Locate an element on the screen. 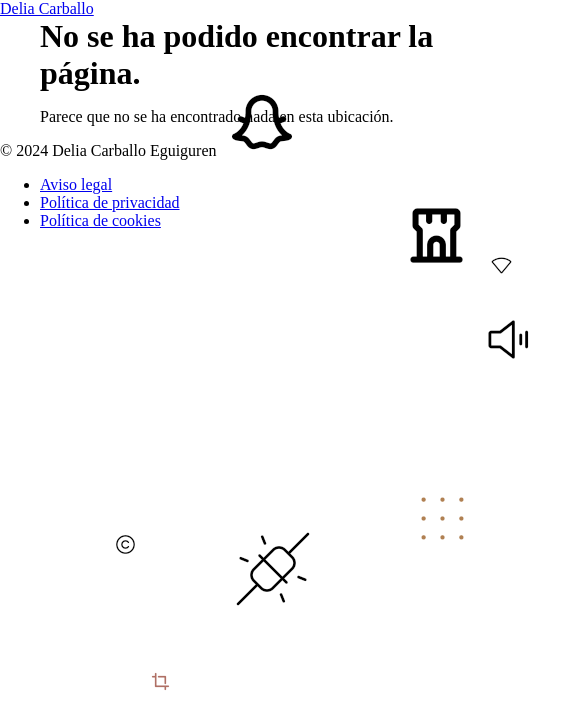 Image resolution: width=580 pixels, height=720 pixels. open Snapchat app is located at coordinates (262, 123).